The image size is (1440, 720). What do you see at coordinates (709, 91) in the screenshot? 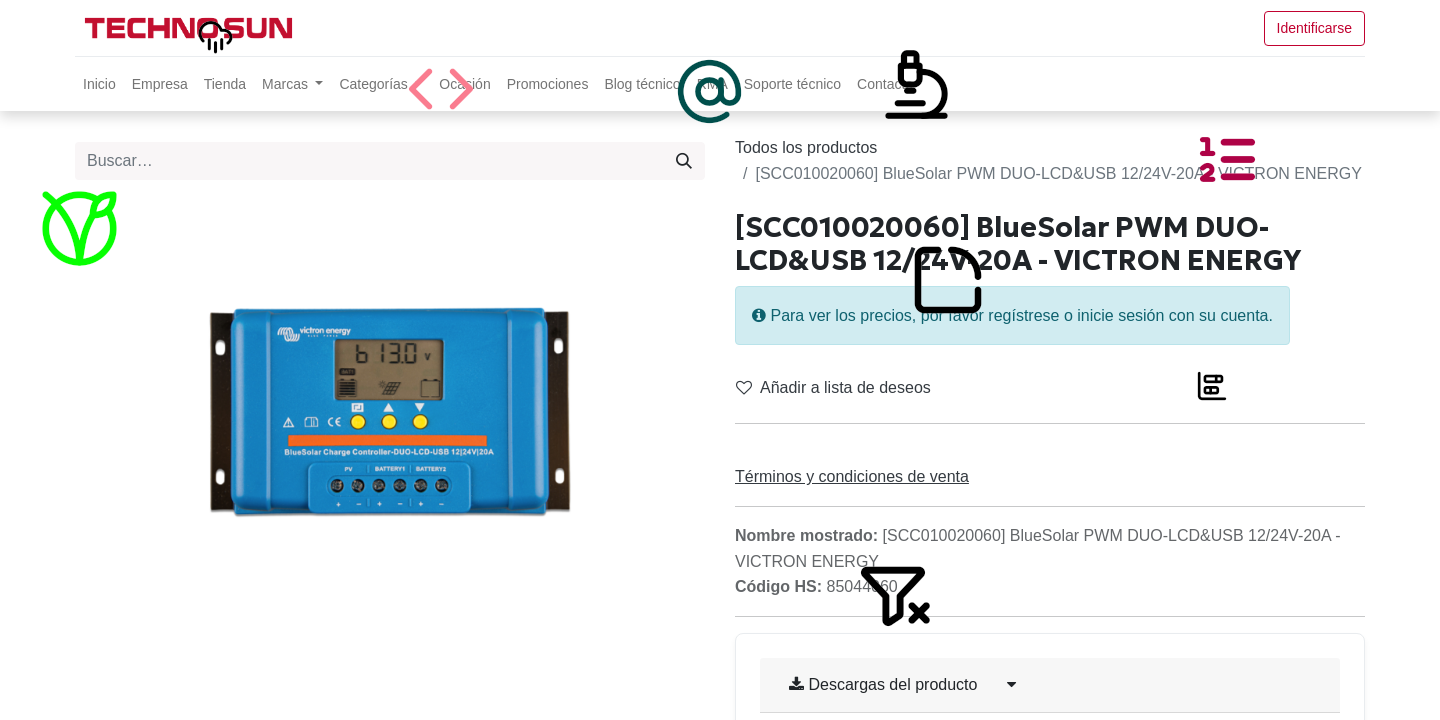
I see `mention a user in a post or comment` at bounding box center [709, 91].